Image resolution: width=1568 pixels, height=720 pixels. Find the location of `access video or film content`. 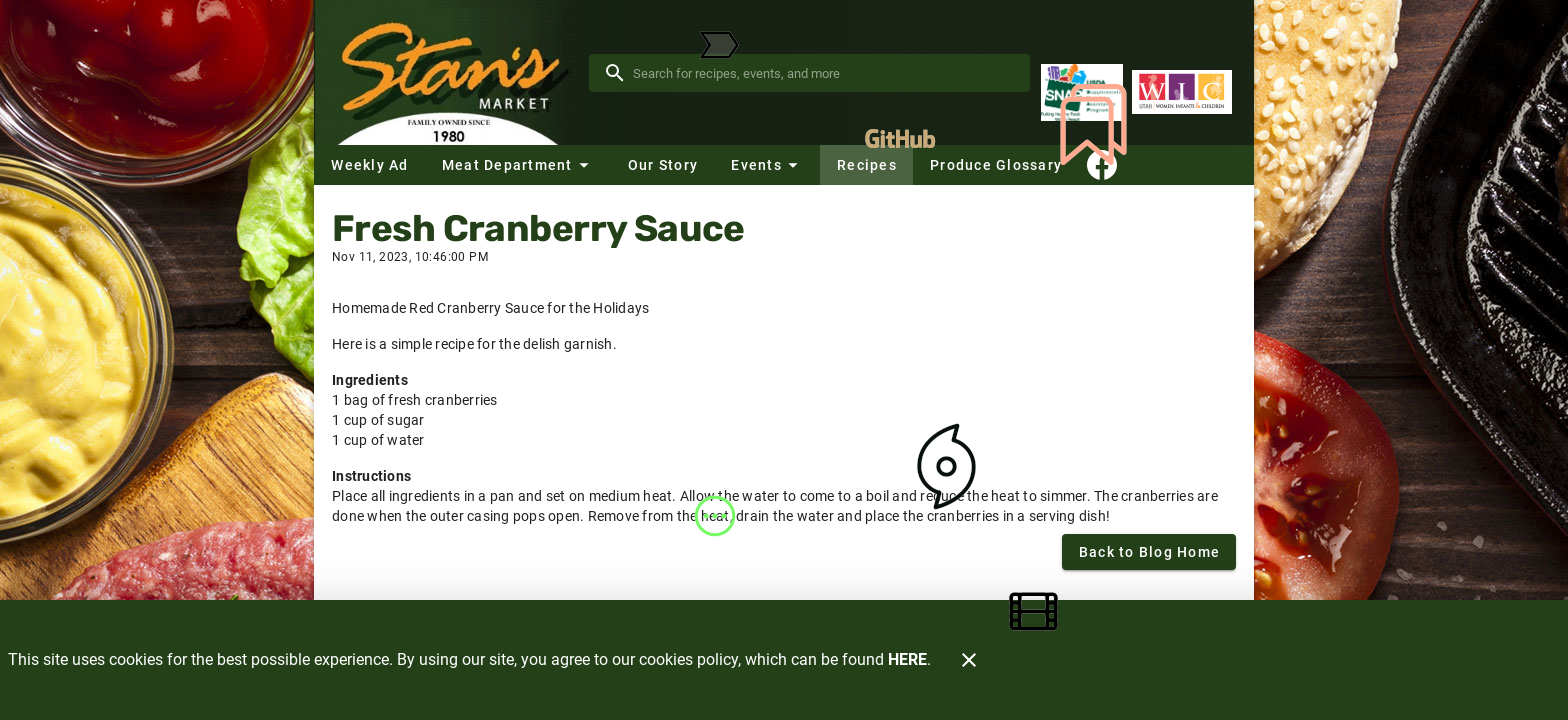

access video or film content is located at coordinates (1033, 611).